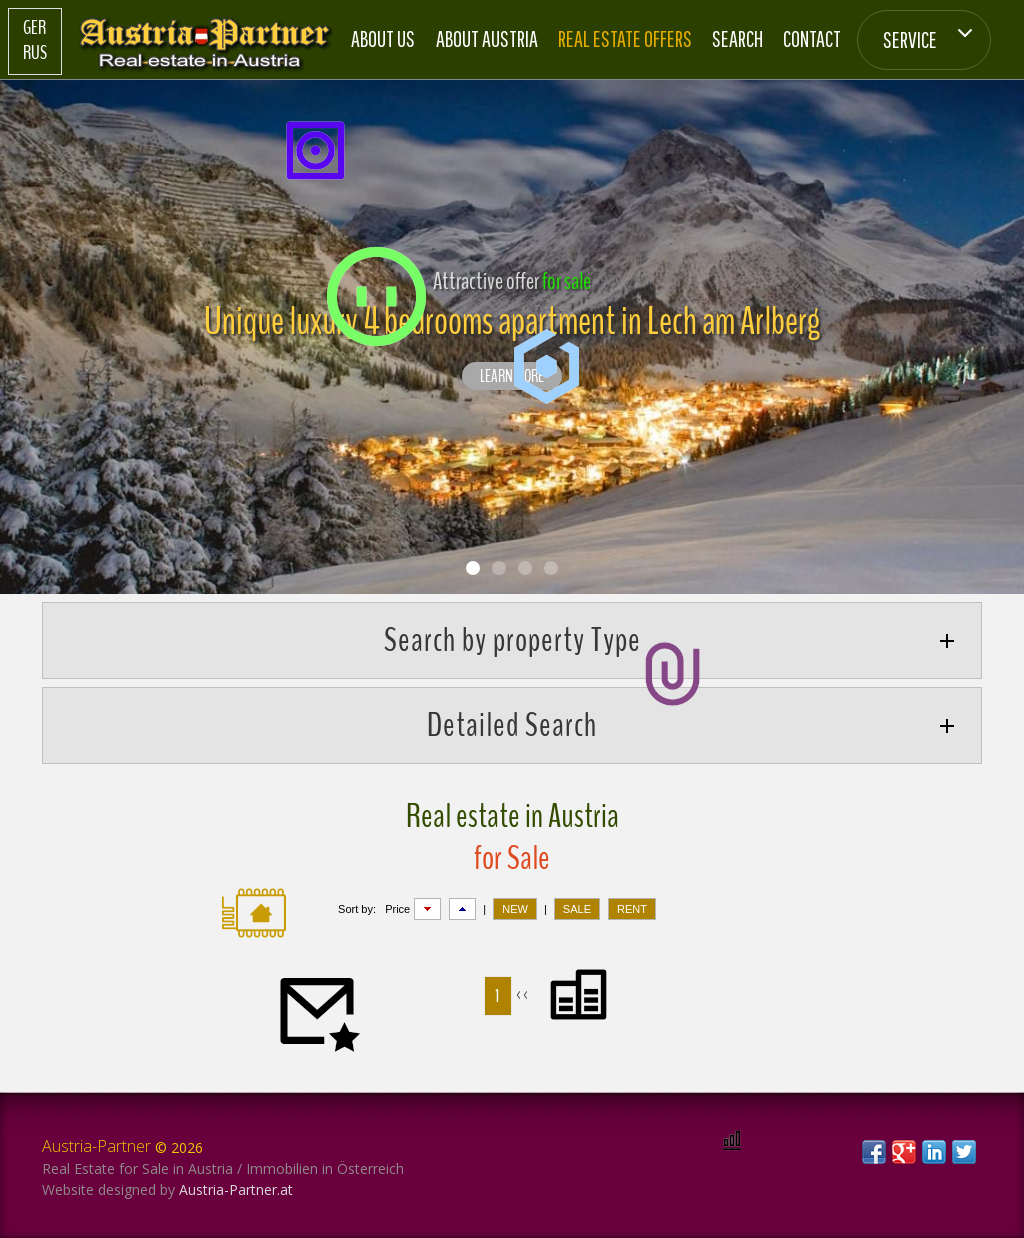 The height and width of the screenshot is (1238, 1024). Describe the element at coordinates (731, 1140) in the screenshot. I see `open numbers spreadsheet app` at that location.